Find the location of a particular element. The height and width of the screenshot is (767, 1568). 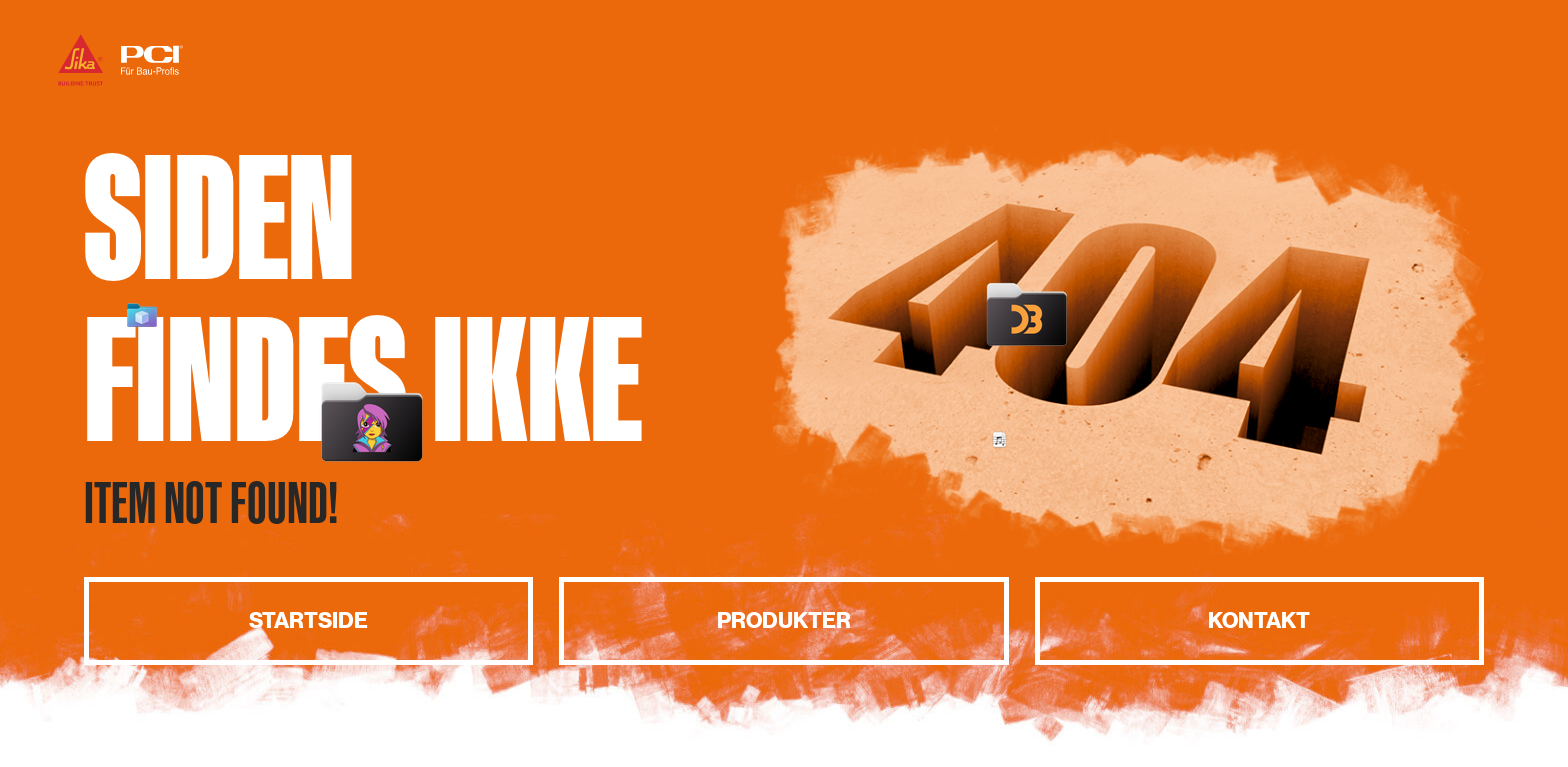

open D3.js project folder is located at coordinates (1026, 316).